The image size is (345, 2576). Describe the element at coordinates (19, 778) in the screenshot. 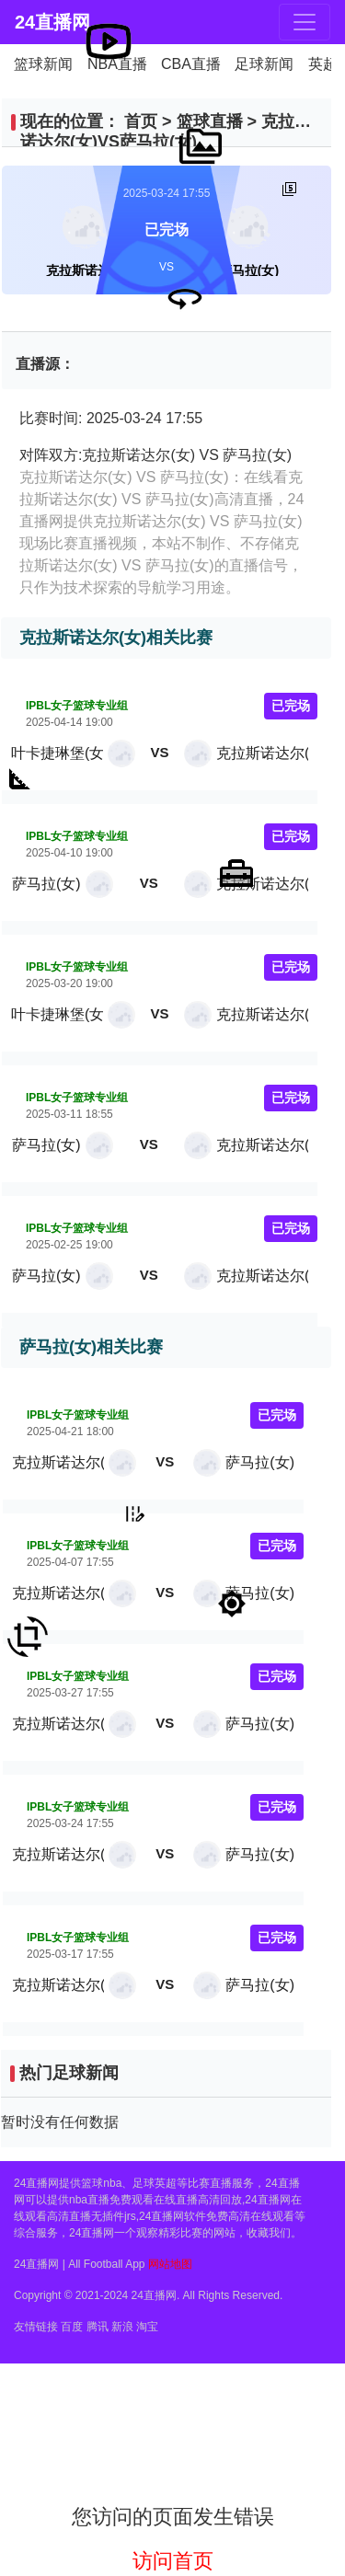

I see `measure area or dimensions` at that location.